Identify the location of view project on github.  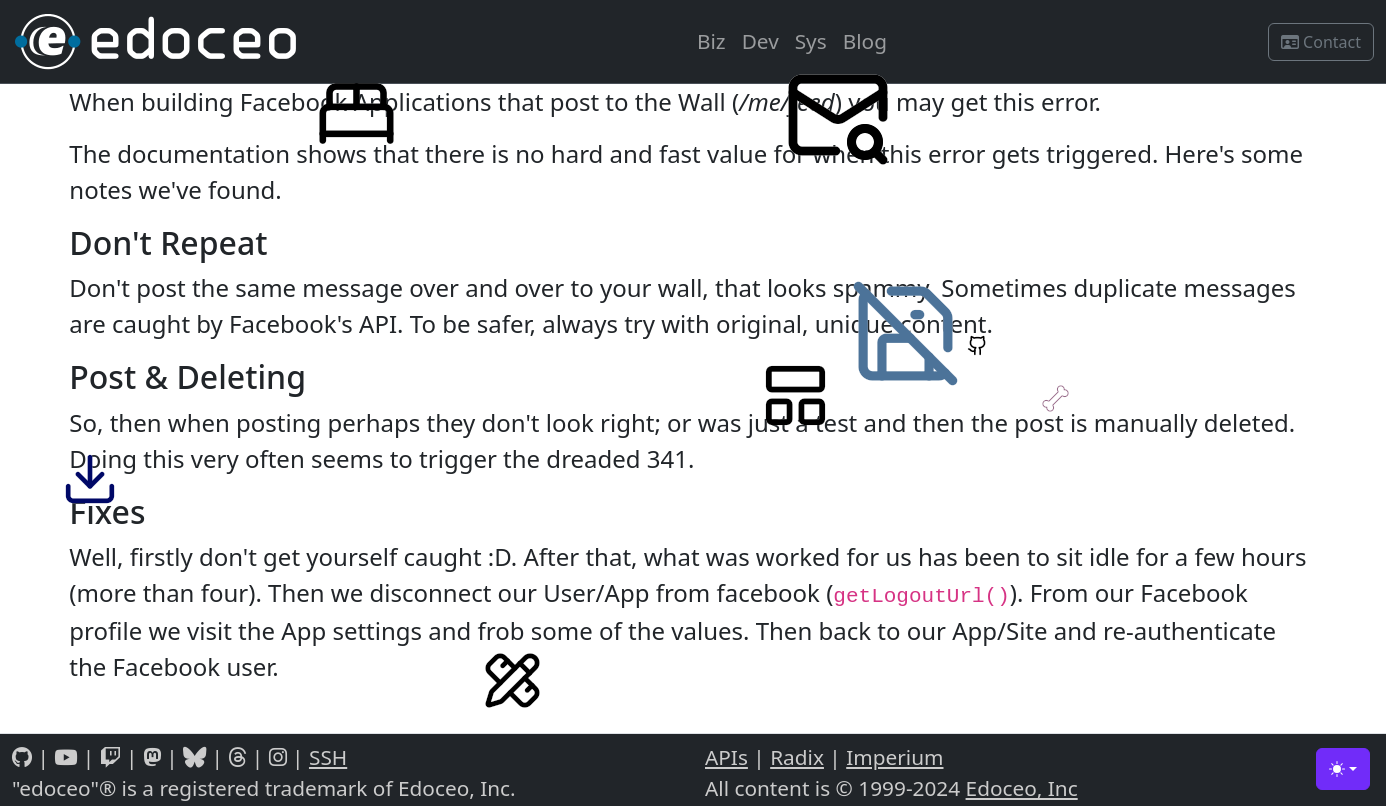
(977, 345).